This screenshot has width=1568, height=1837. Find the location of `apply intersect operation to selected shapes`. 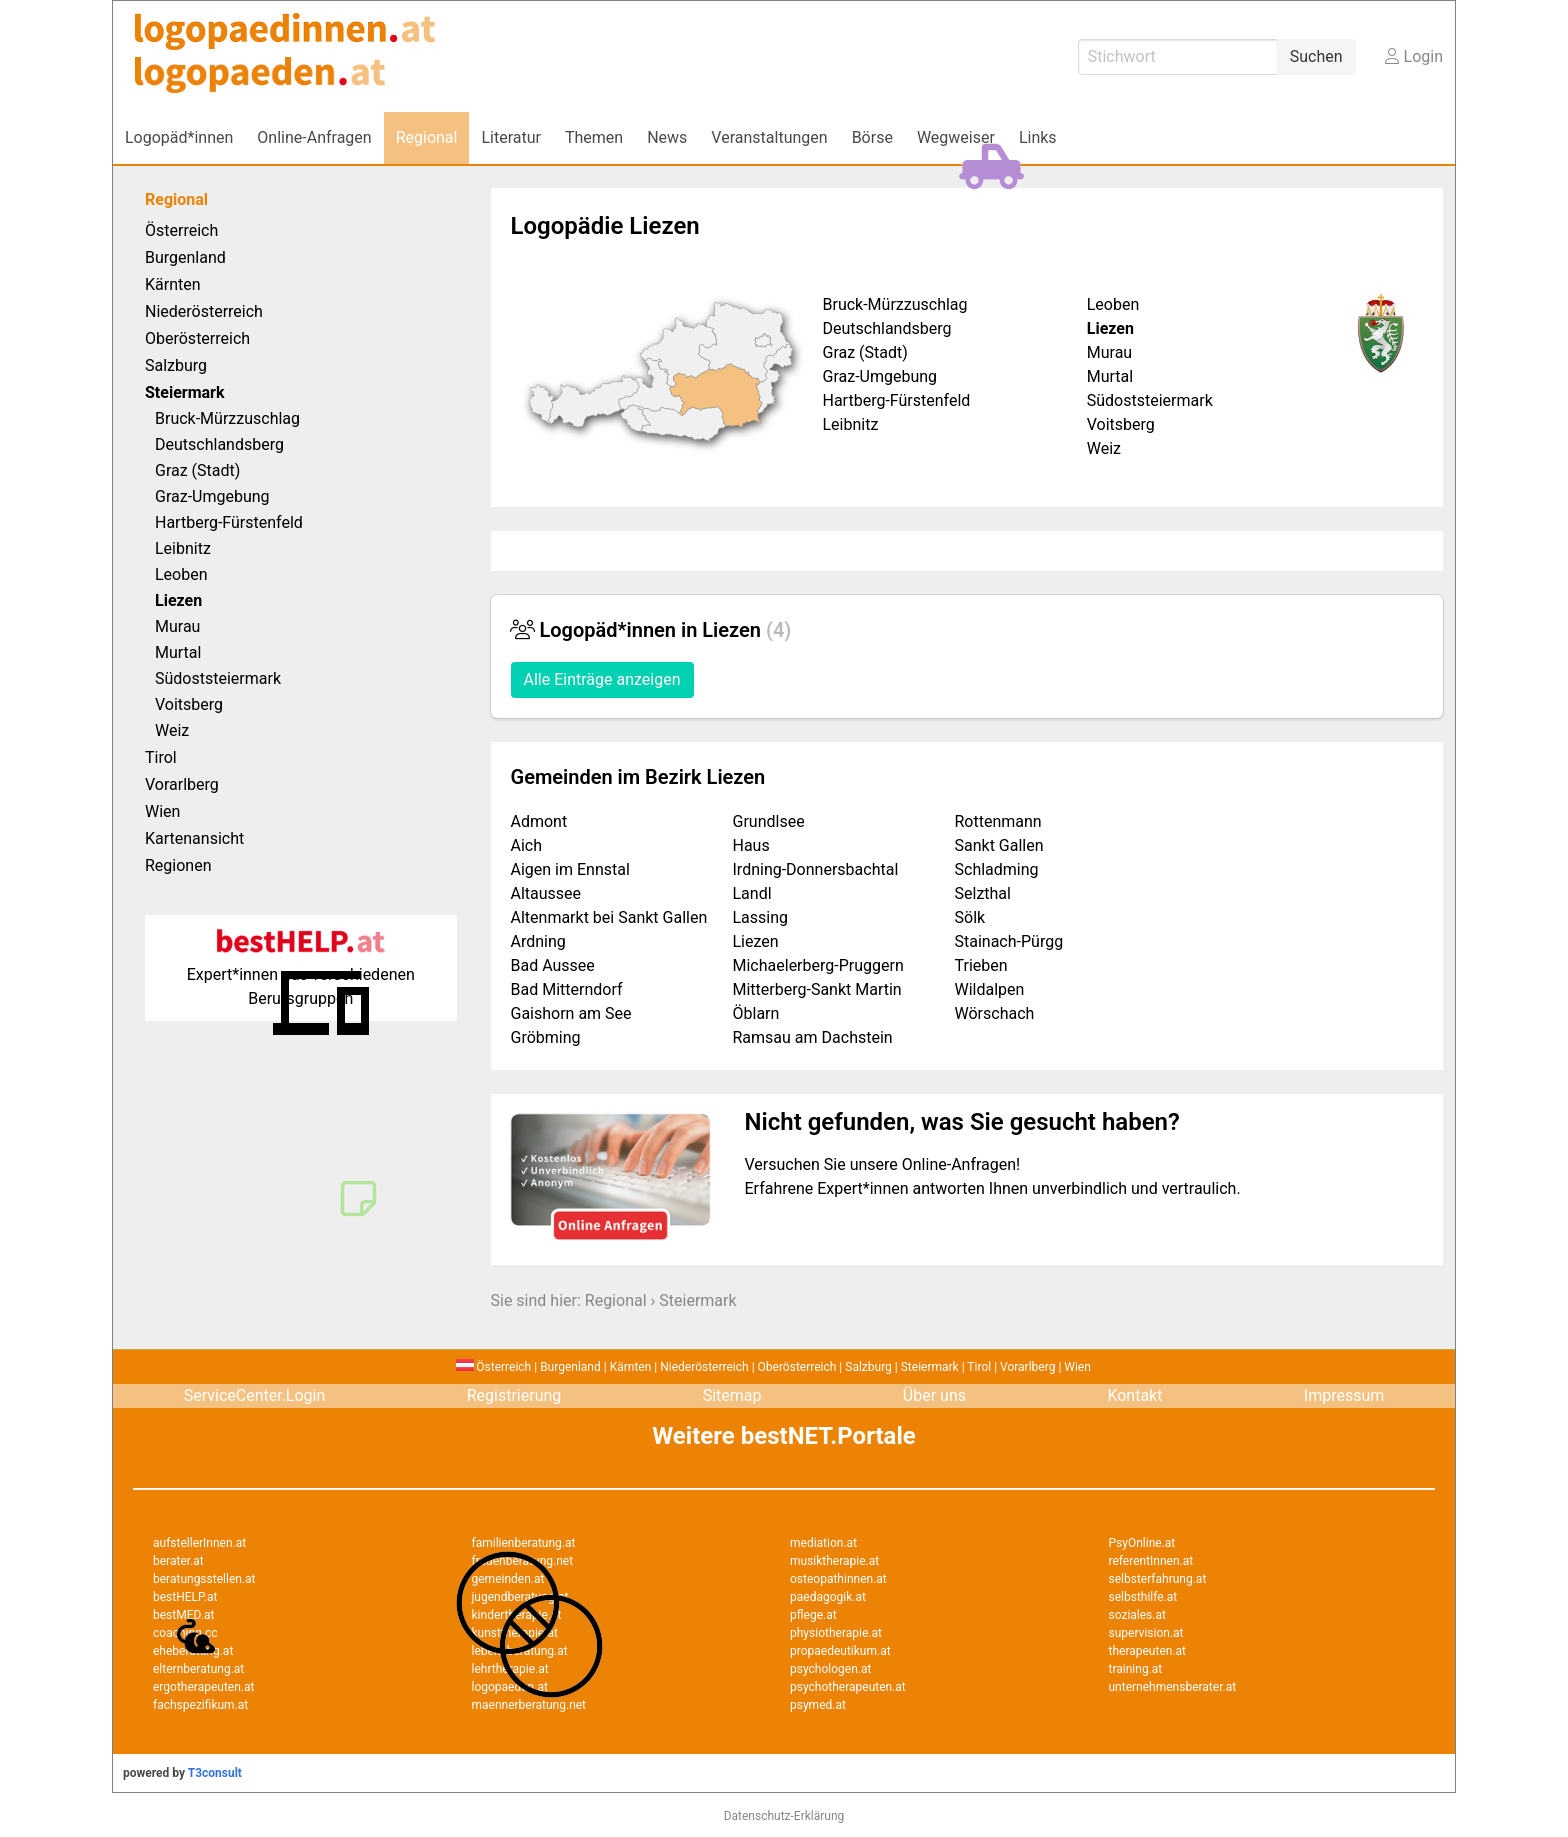

apply intersect operation to selected shapes is located at coordinates (529, 1624).